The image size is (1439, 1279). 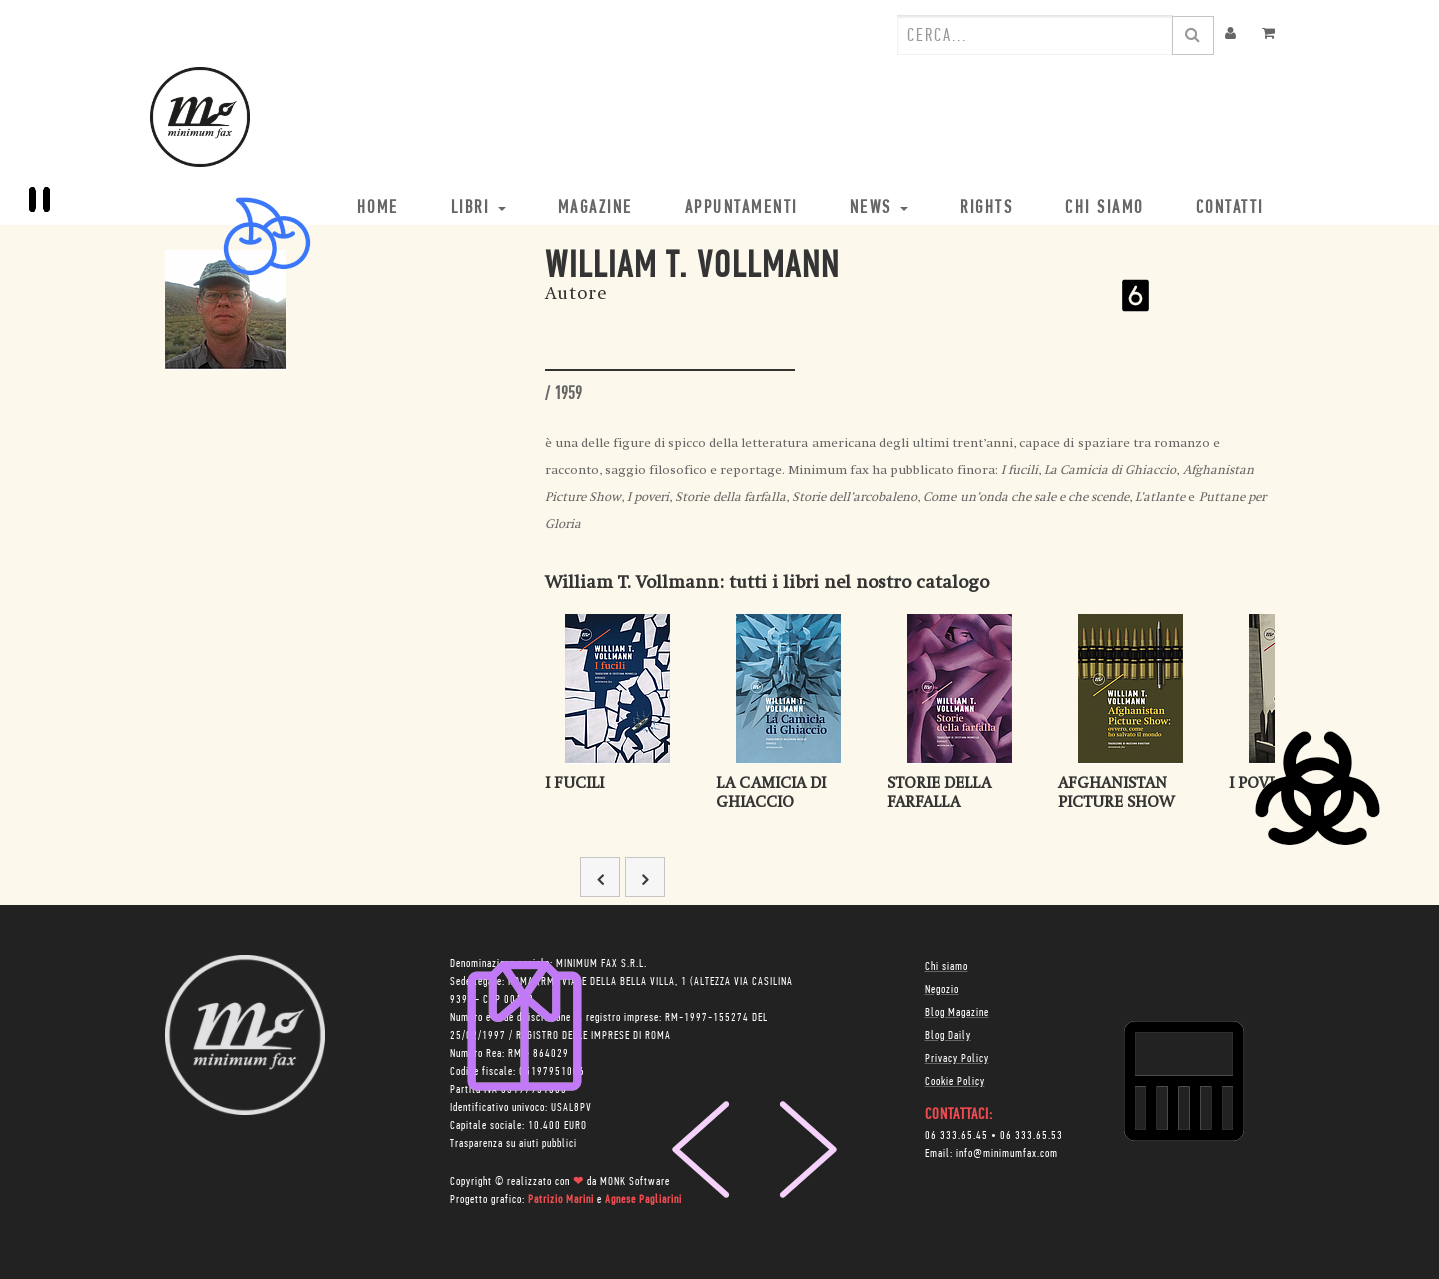 What do you see at coordinates (1184, 1081) in the screenshot?
I see `toggle bottom panel visibility` at bounding box center [1184, 1081].